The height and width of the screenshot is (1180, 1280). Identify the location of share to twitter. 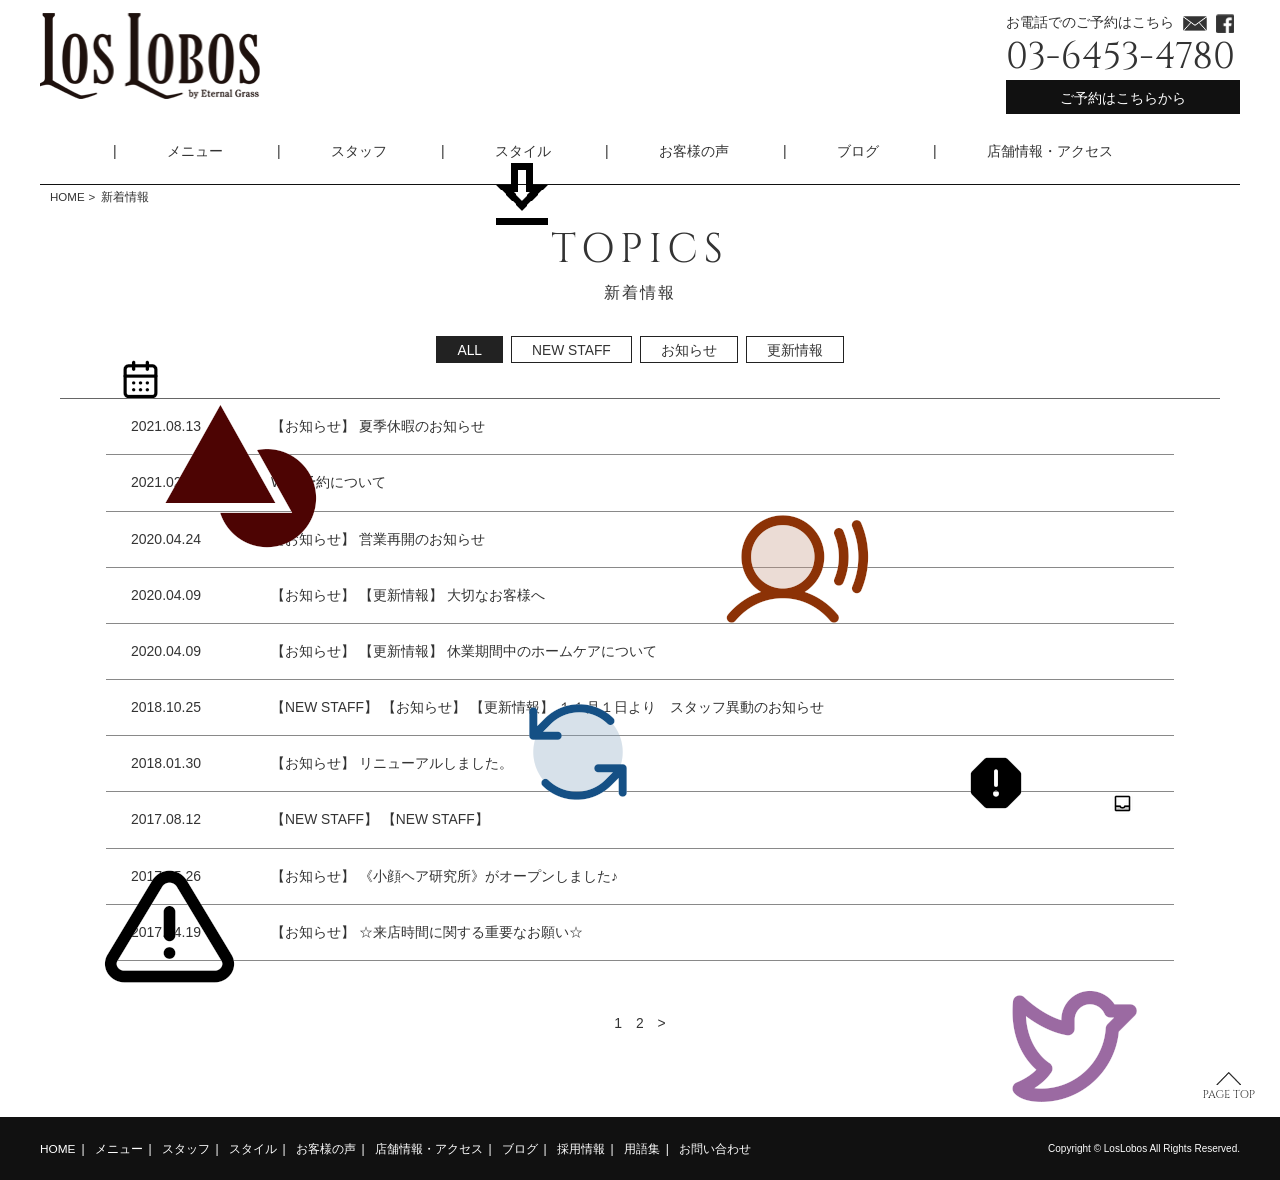
(1068, 1042).